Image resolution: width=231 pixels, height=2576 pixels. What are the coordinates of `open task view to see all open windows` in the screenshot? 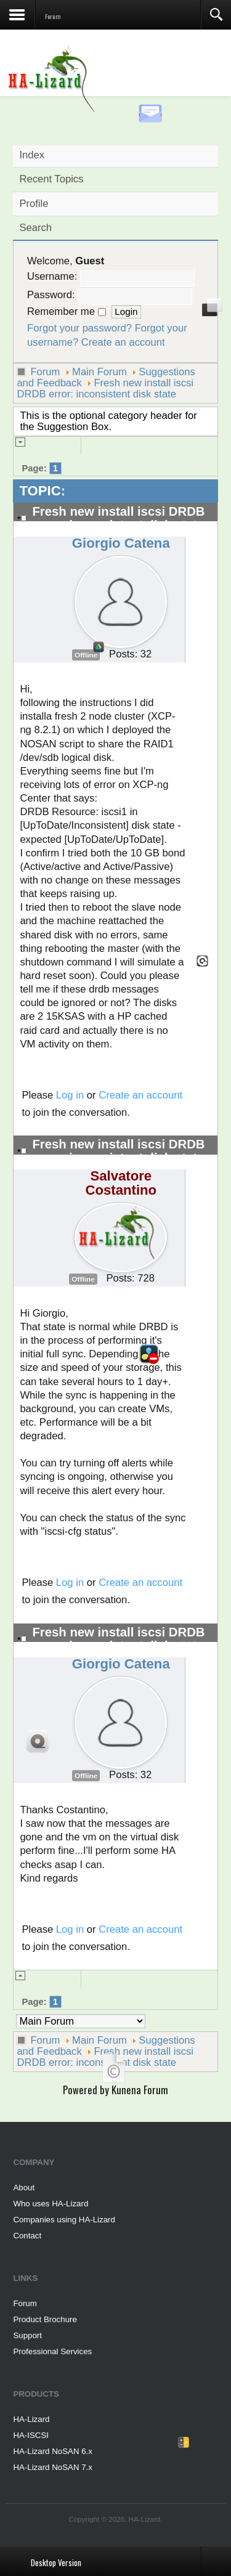 It's located at (212, 307).